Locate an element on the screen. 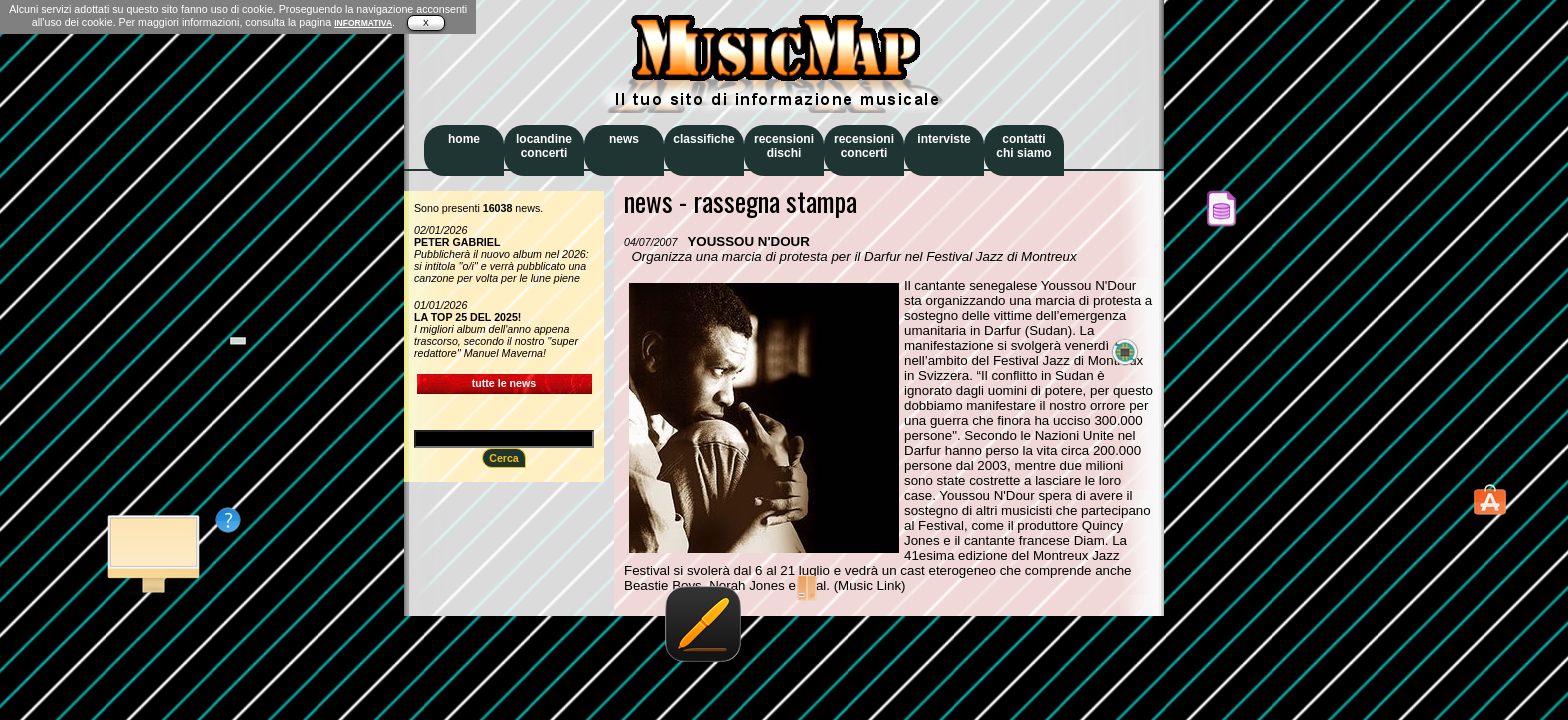  open a package or archive file is located at coordinates (807, 588).